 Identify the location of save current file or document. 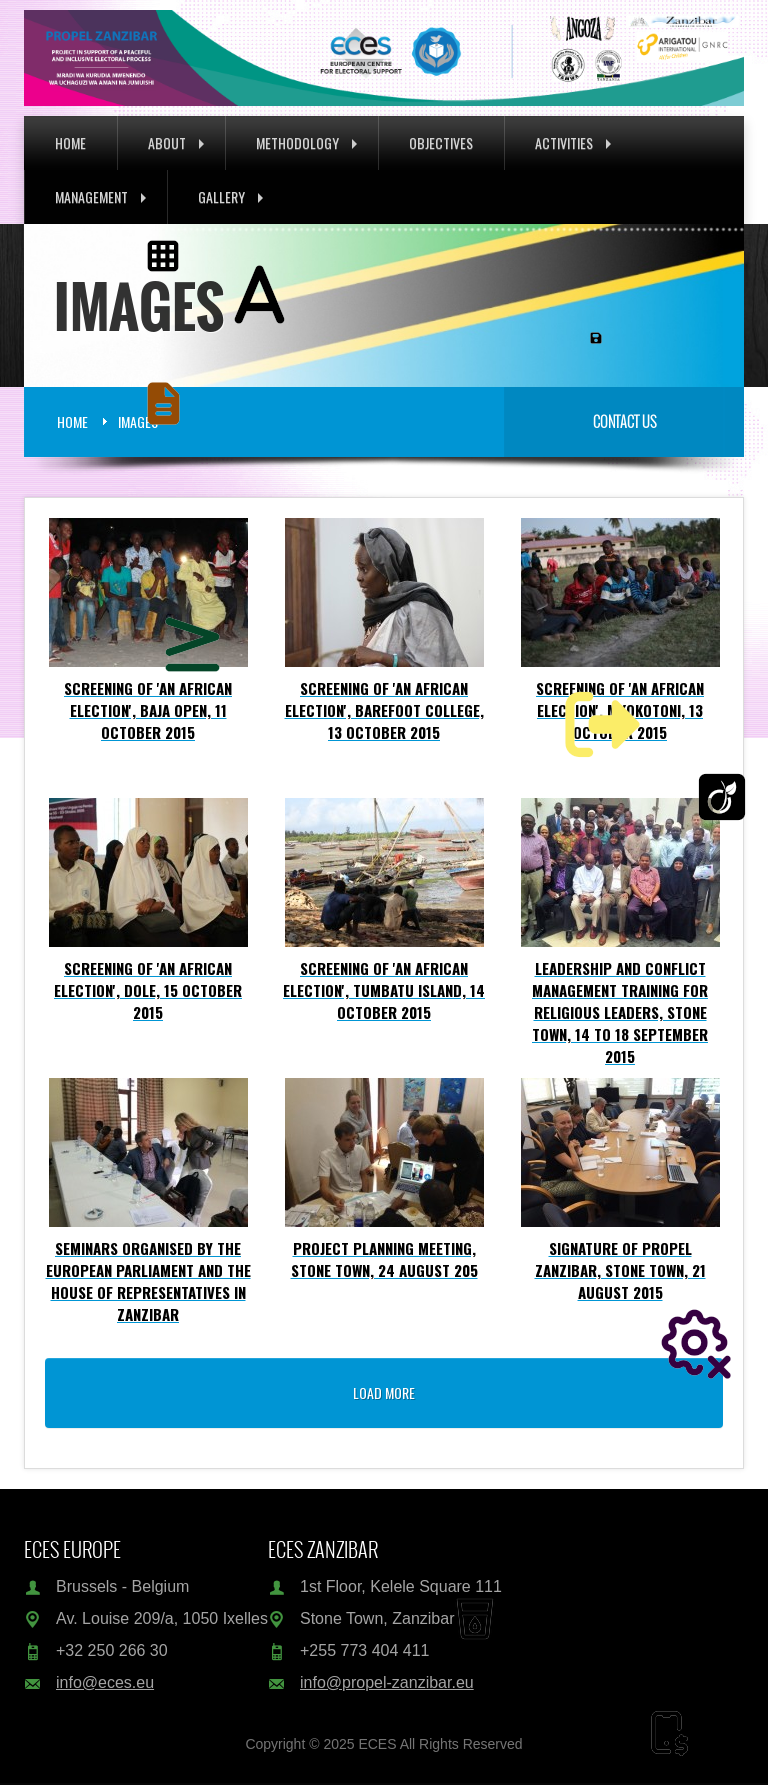
(596, 338).